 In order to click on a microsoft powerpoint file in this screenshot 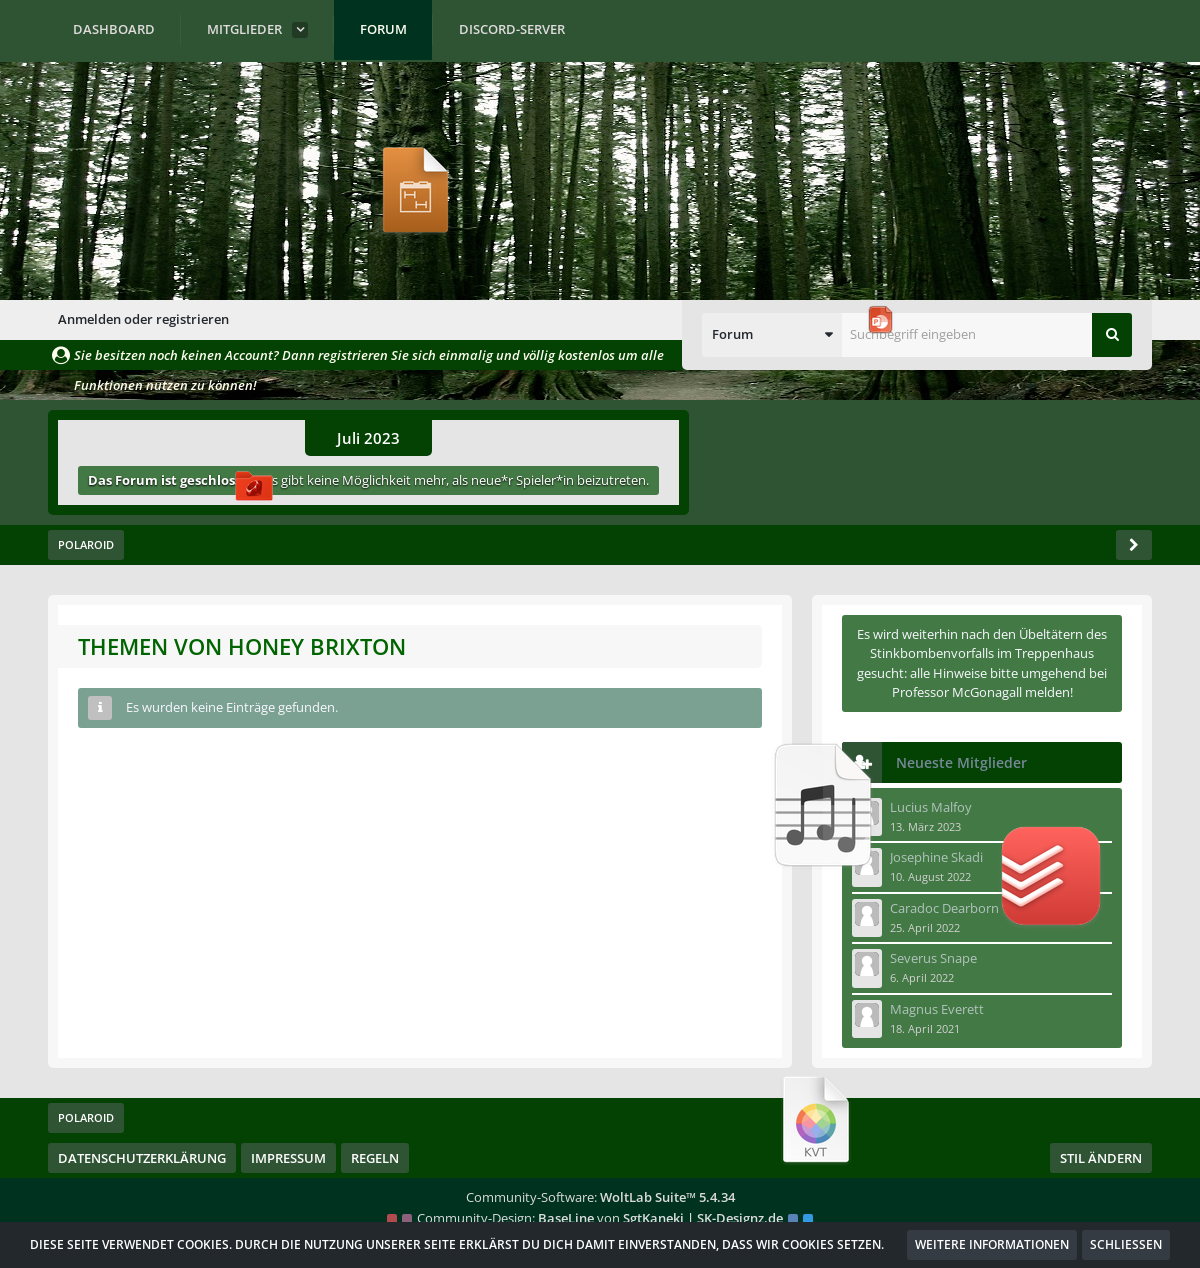, I will do `click(880, 319)`.